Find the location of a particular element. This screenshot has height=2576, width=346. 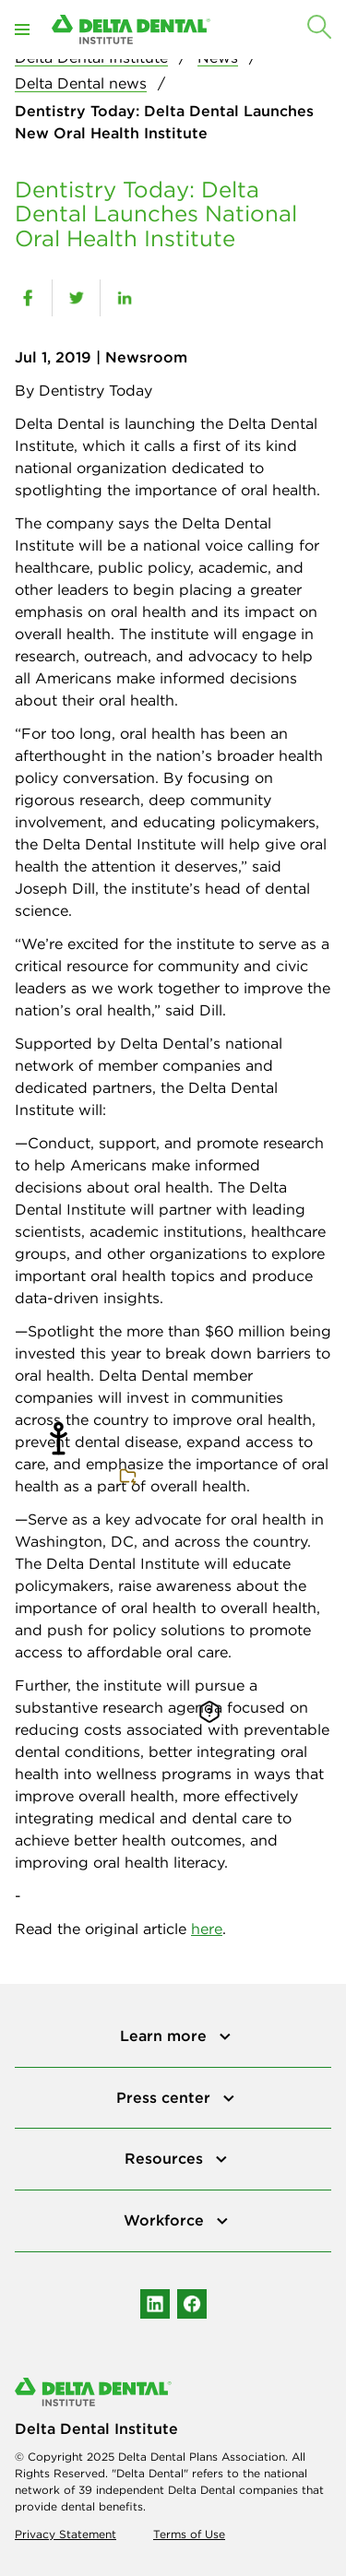

access power-related files or settings is located at coordinates (127, 1476).